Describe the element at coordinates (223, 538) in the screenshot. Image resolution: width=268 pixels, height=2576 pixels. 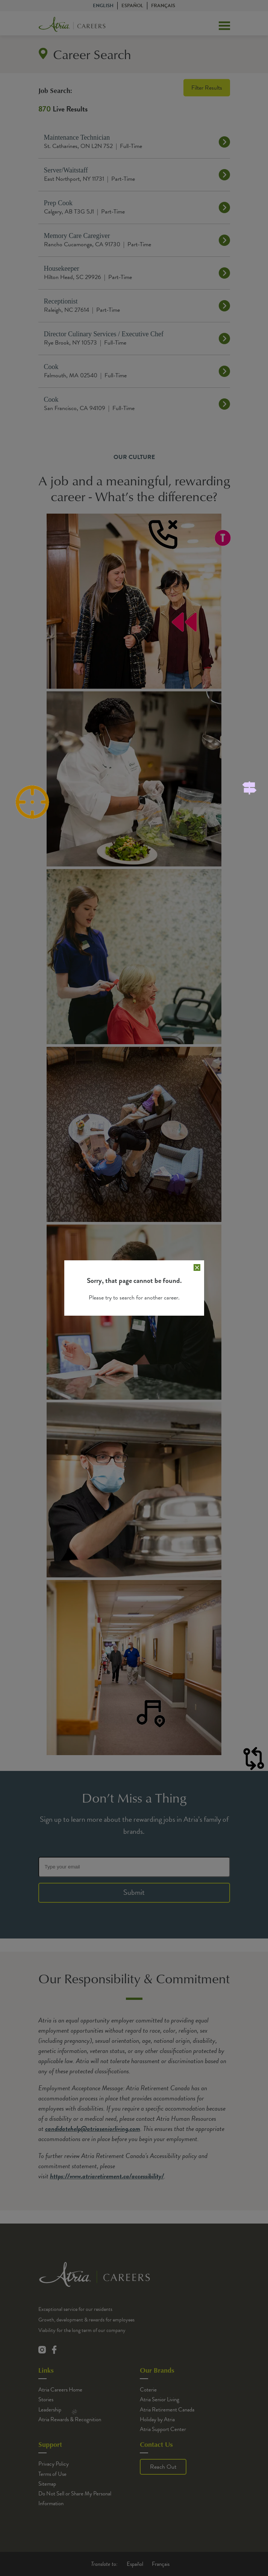
I see `indicates text or typography settings` at that location.